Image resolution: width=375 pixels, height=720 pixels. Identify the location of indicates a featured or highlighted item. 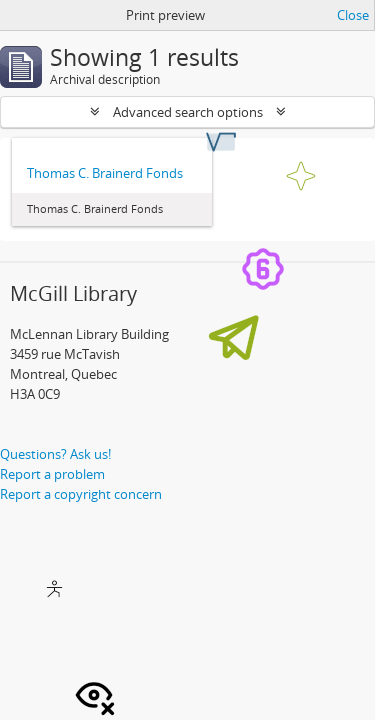
(301, 176).